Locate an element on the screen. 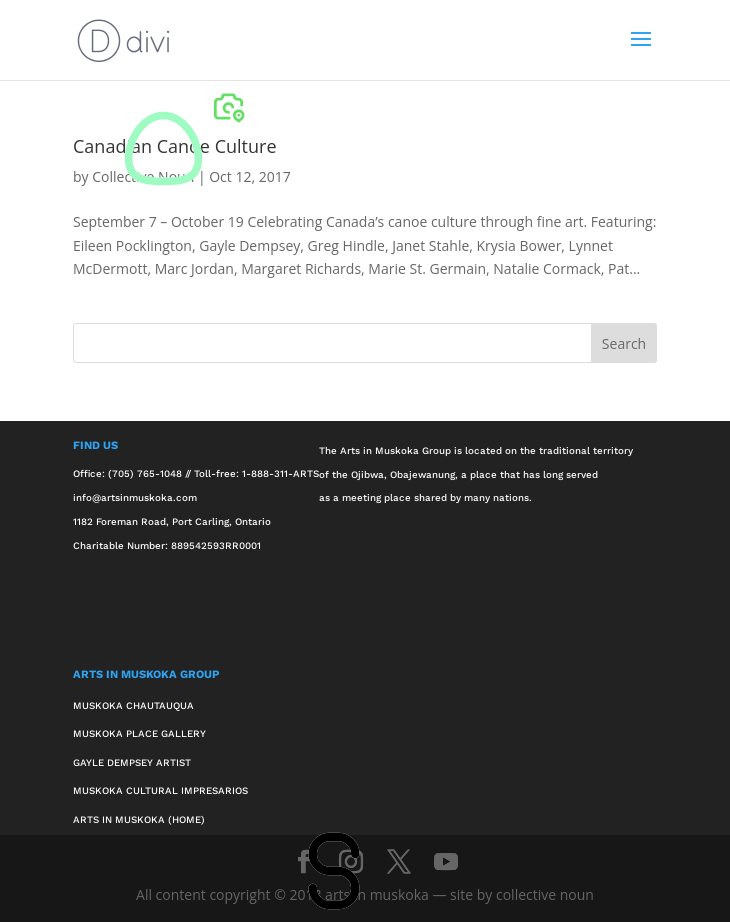  view photos taken at a specific location is located at coordinates (228, 106).